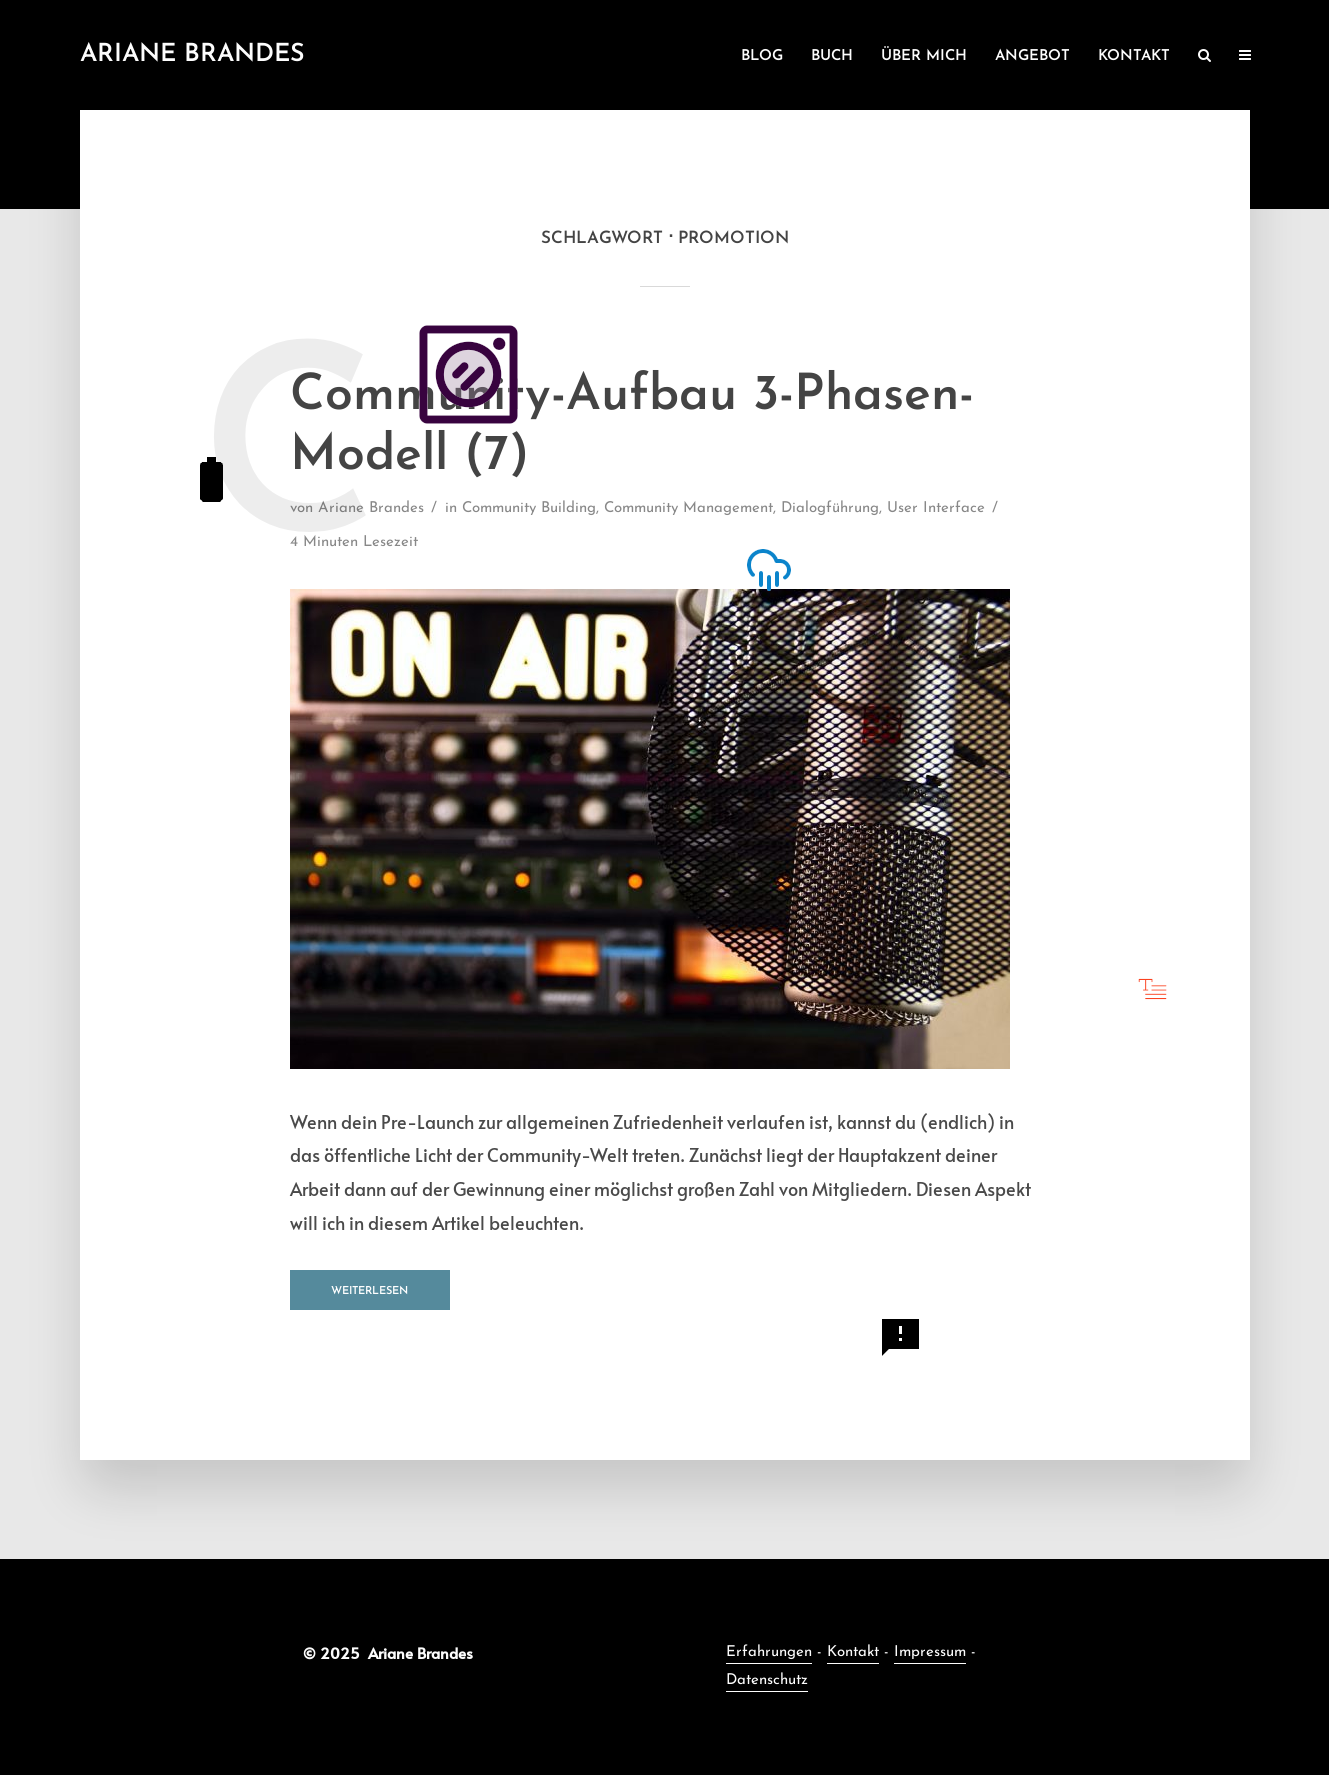  I want to click on indicates current battery level, so click(211, 479).